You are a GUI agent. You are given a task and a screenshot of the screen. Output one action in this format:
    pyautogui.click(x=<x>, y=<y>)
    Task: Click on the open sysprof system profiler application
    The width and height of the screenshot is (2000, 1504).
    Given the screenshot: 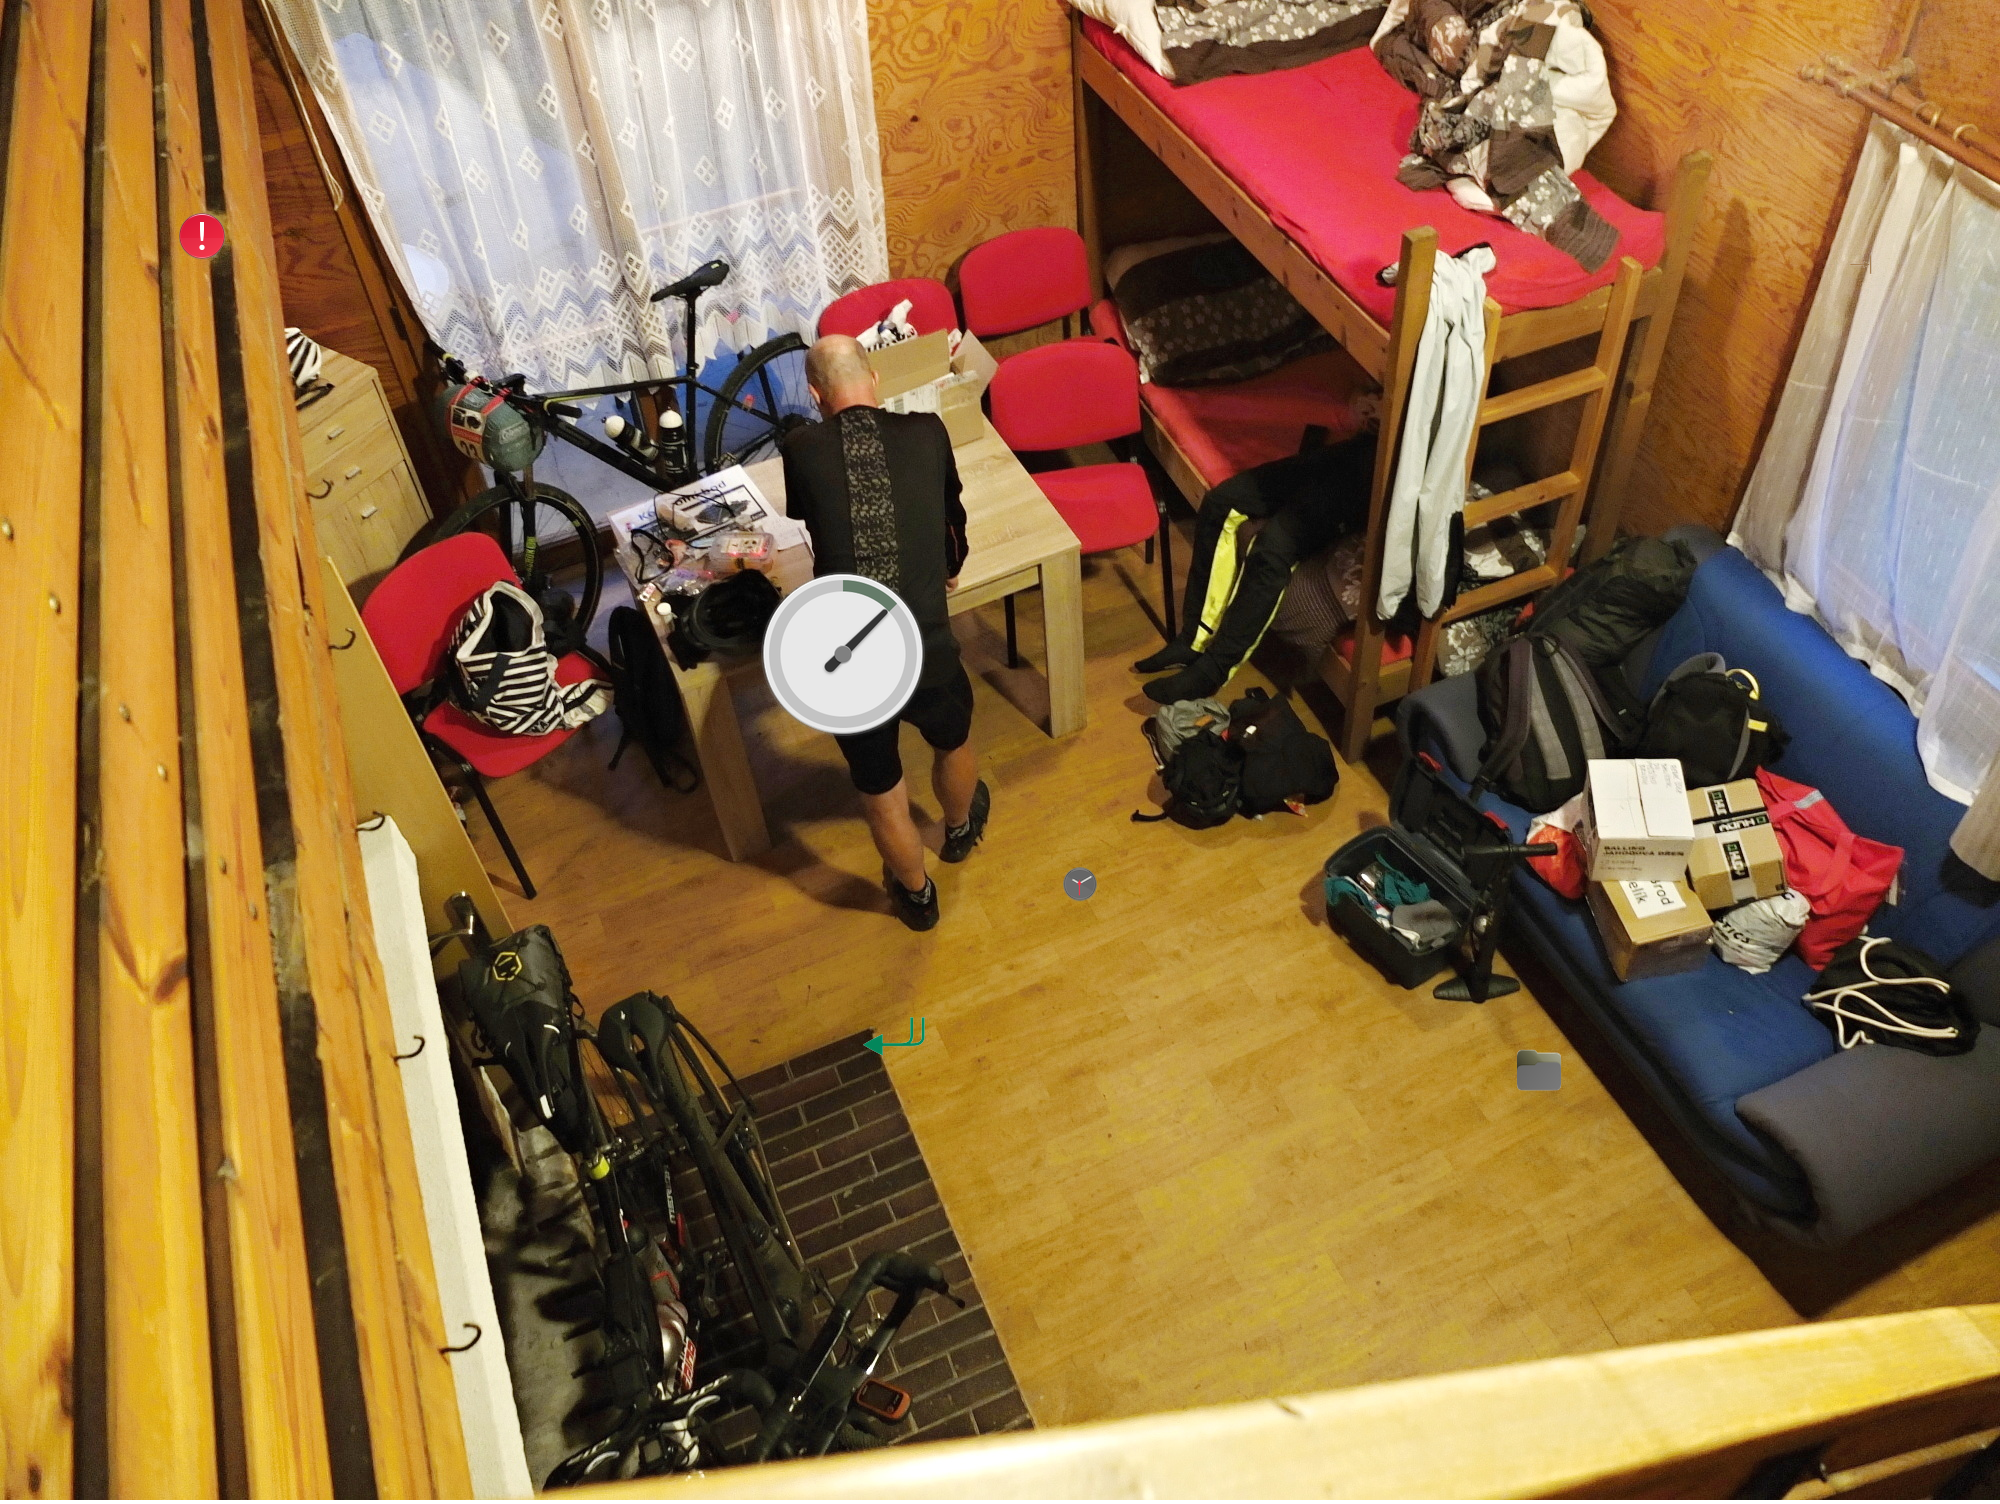 What is the action you would take?
    pyautogui.click(x=843, y=654)
    